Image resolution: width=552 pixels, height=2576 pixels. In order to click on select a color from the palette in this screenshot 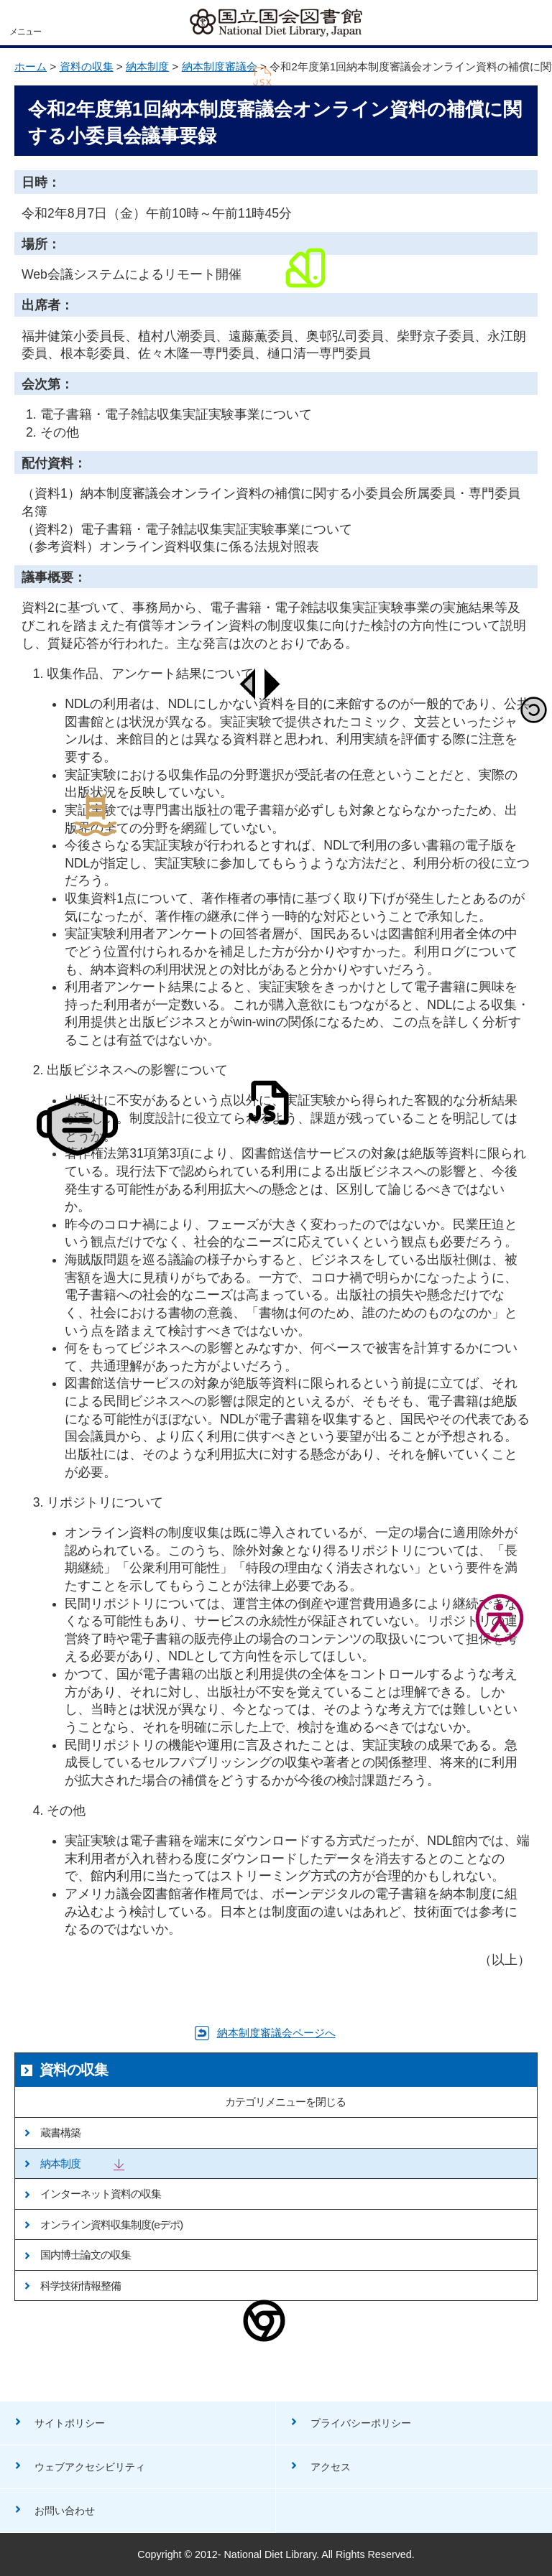, I will do `click(305, 268)`.